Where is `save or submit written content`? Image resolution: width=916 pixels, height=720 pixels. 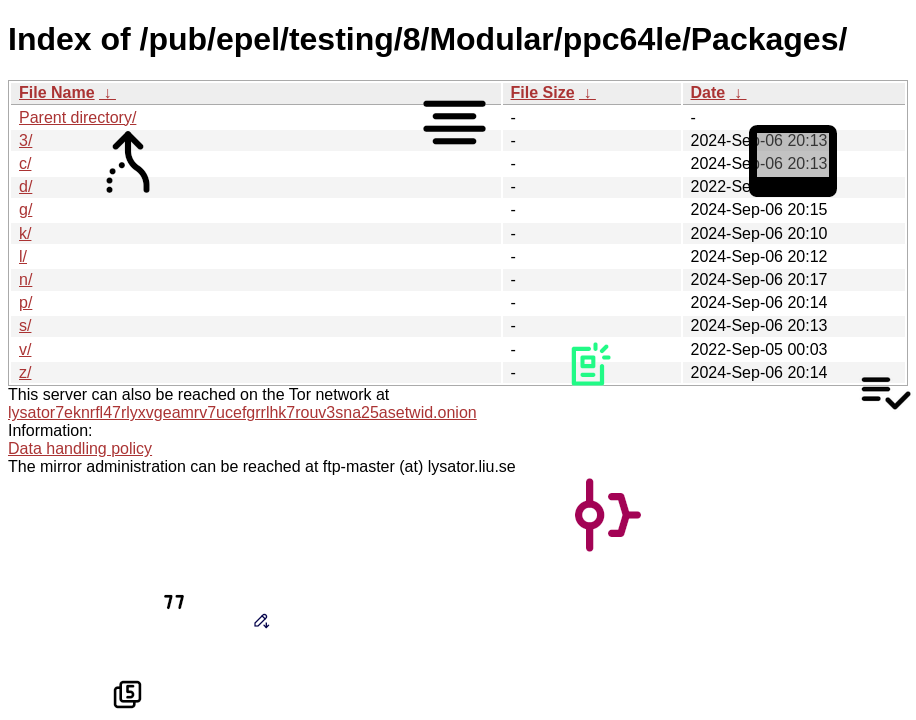 save or submit written content is located at coordinates (261, 620).